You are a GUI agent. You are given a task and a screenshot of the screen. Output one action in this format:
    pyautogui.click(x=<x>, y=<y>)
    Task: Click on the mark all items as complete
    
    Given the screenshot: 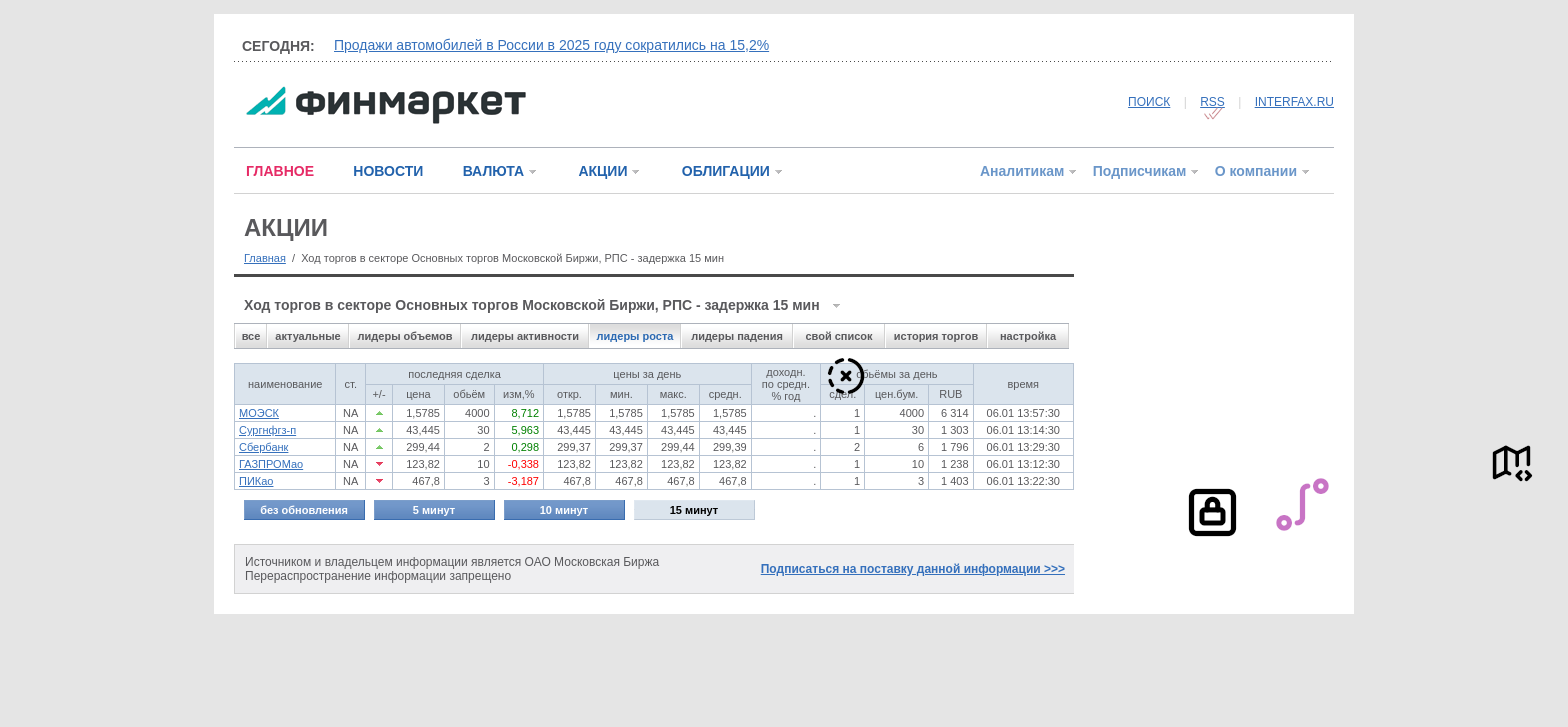 What is the action you would take?
    pyautogui.click(x=1213, y=113)
    